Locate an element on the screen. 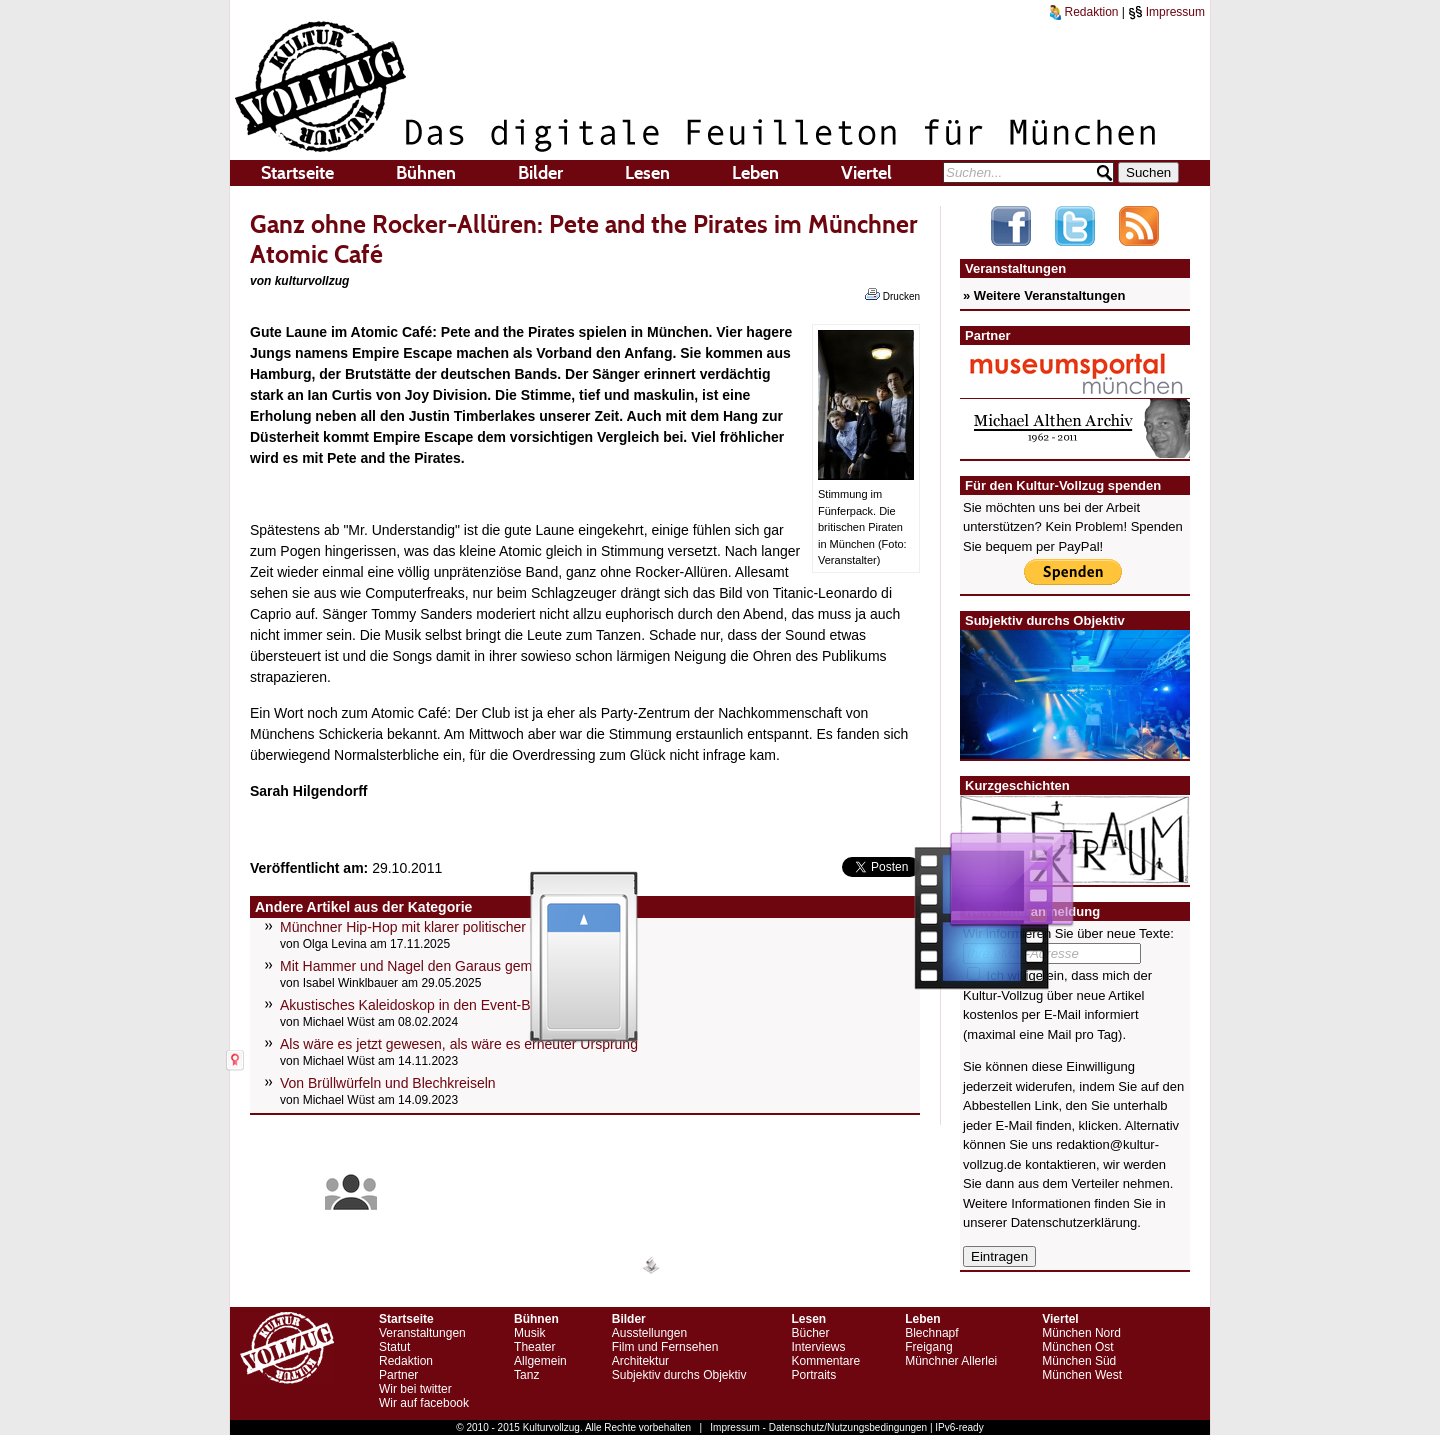 This screenshot has height=1435, width=1440. filter media library by type or category is located at coordinates (994, 910).